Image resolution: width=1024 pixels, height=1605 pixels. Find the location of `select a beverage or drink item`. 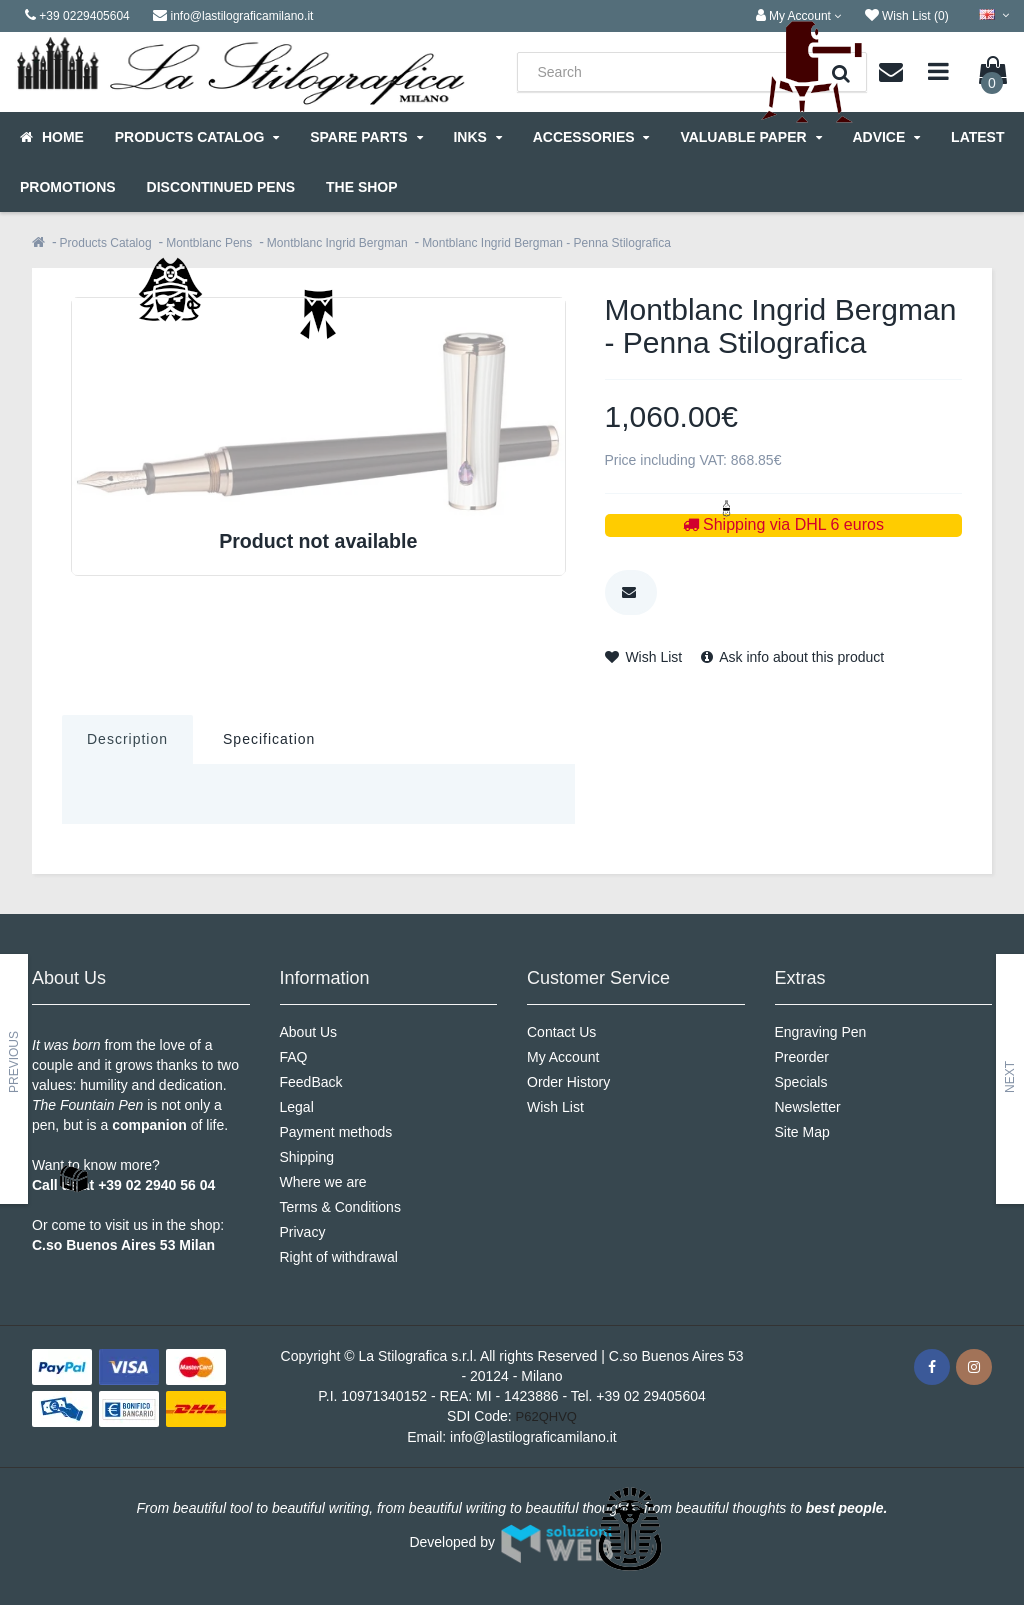

select a beverage or drink item is located at coordinates (726, 508).